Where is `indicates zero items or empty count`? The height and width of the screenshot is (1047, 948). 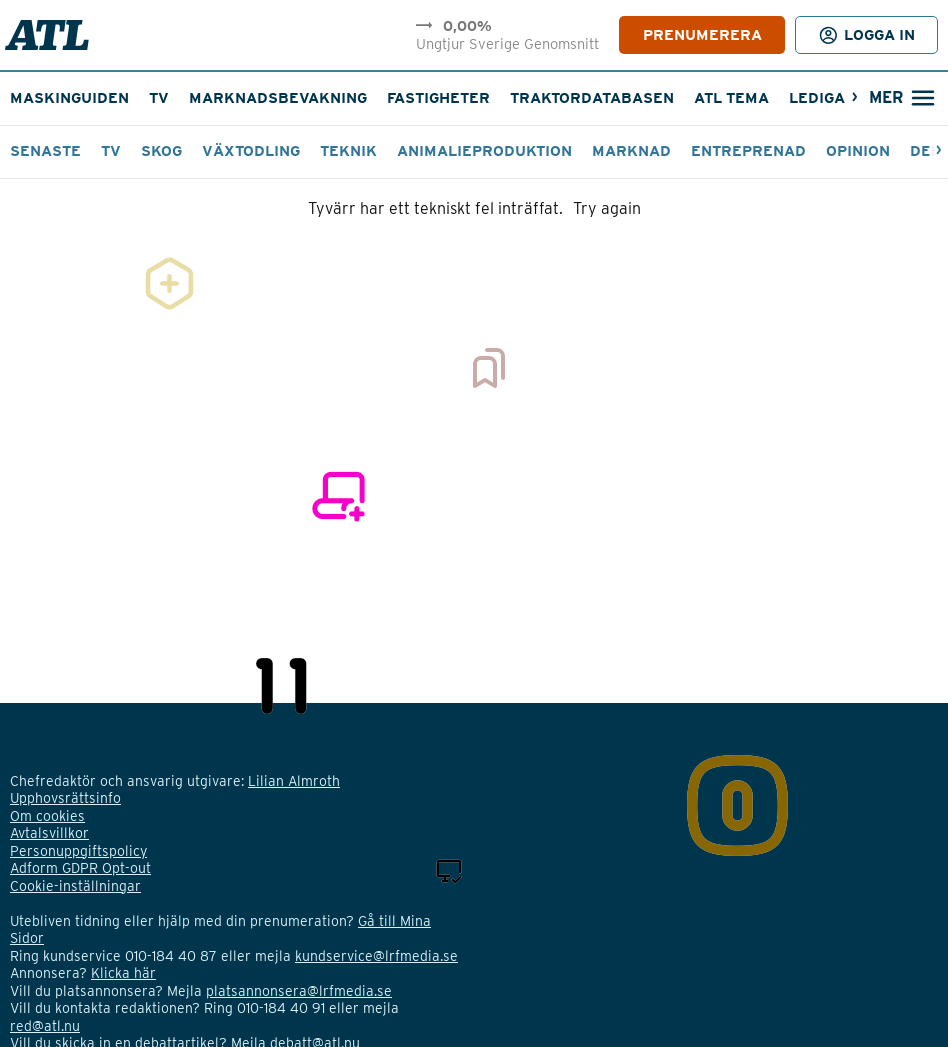
indicates zero items or empty count is located at coordinates (737, 805).